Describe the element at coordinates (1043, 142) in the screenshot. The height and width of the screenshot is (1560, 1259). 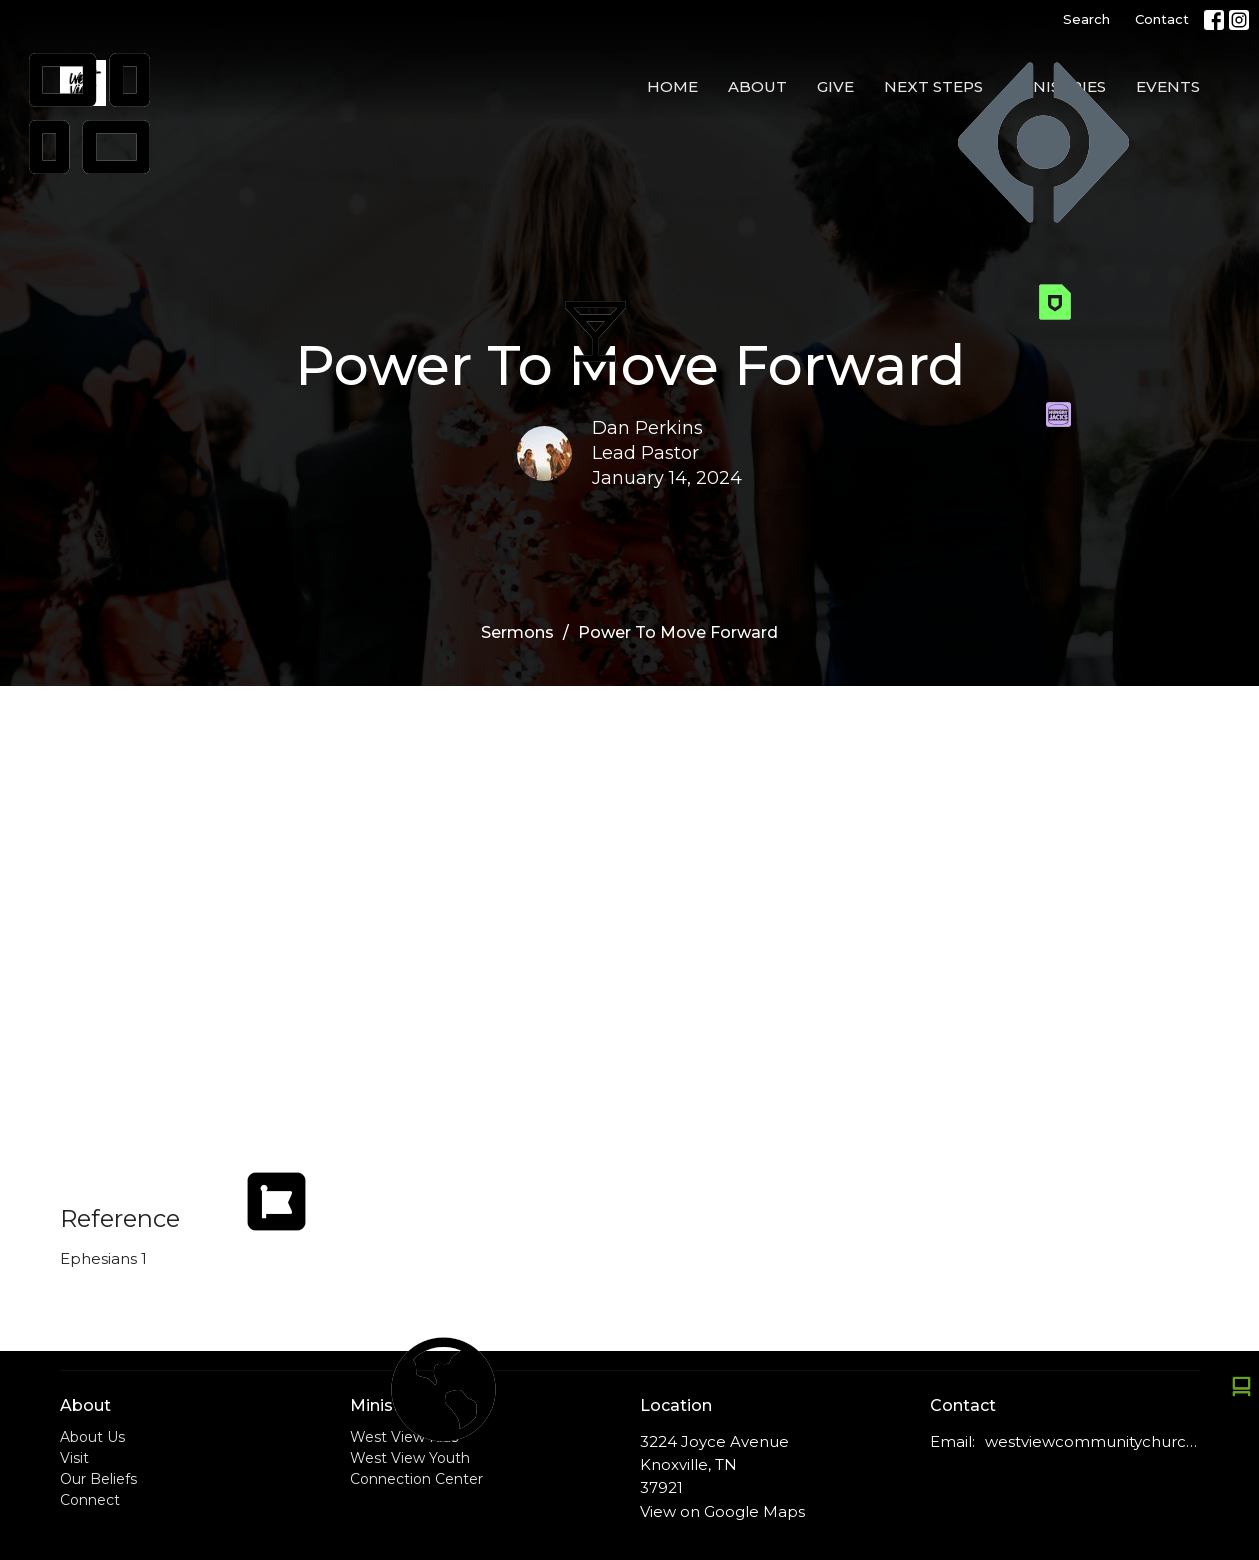
I see `codestream logo` at that location.